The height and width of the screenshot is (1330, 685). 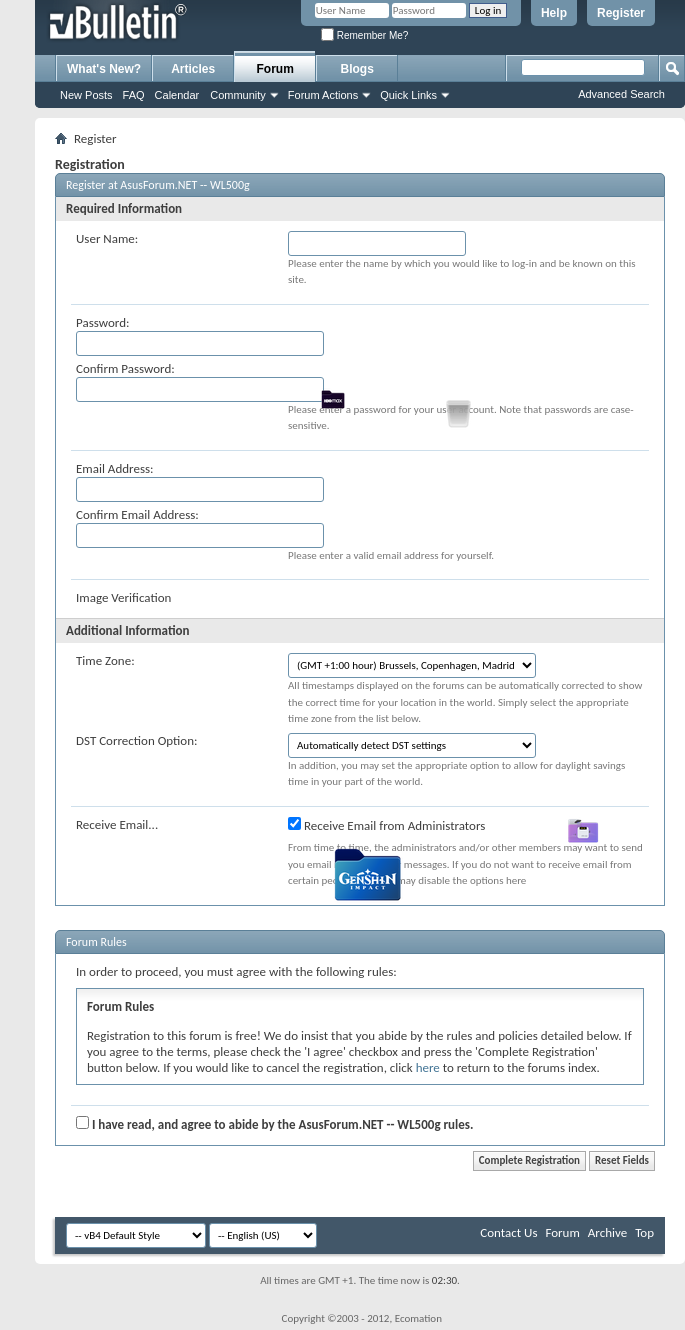 What do you see at coordinates (583, 832) in the screenshot?
I see `open motrix download manager folder` at bounding box center [583, 832].